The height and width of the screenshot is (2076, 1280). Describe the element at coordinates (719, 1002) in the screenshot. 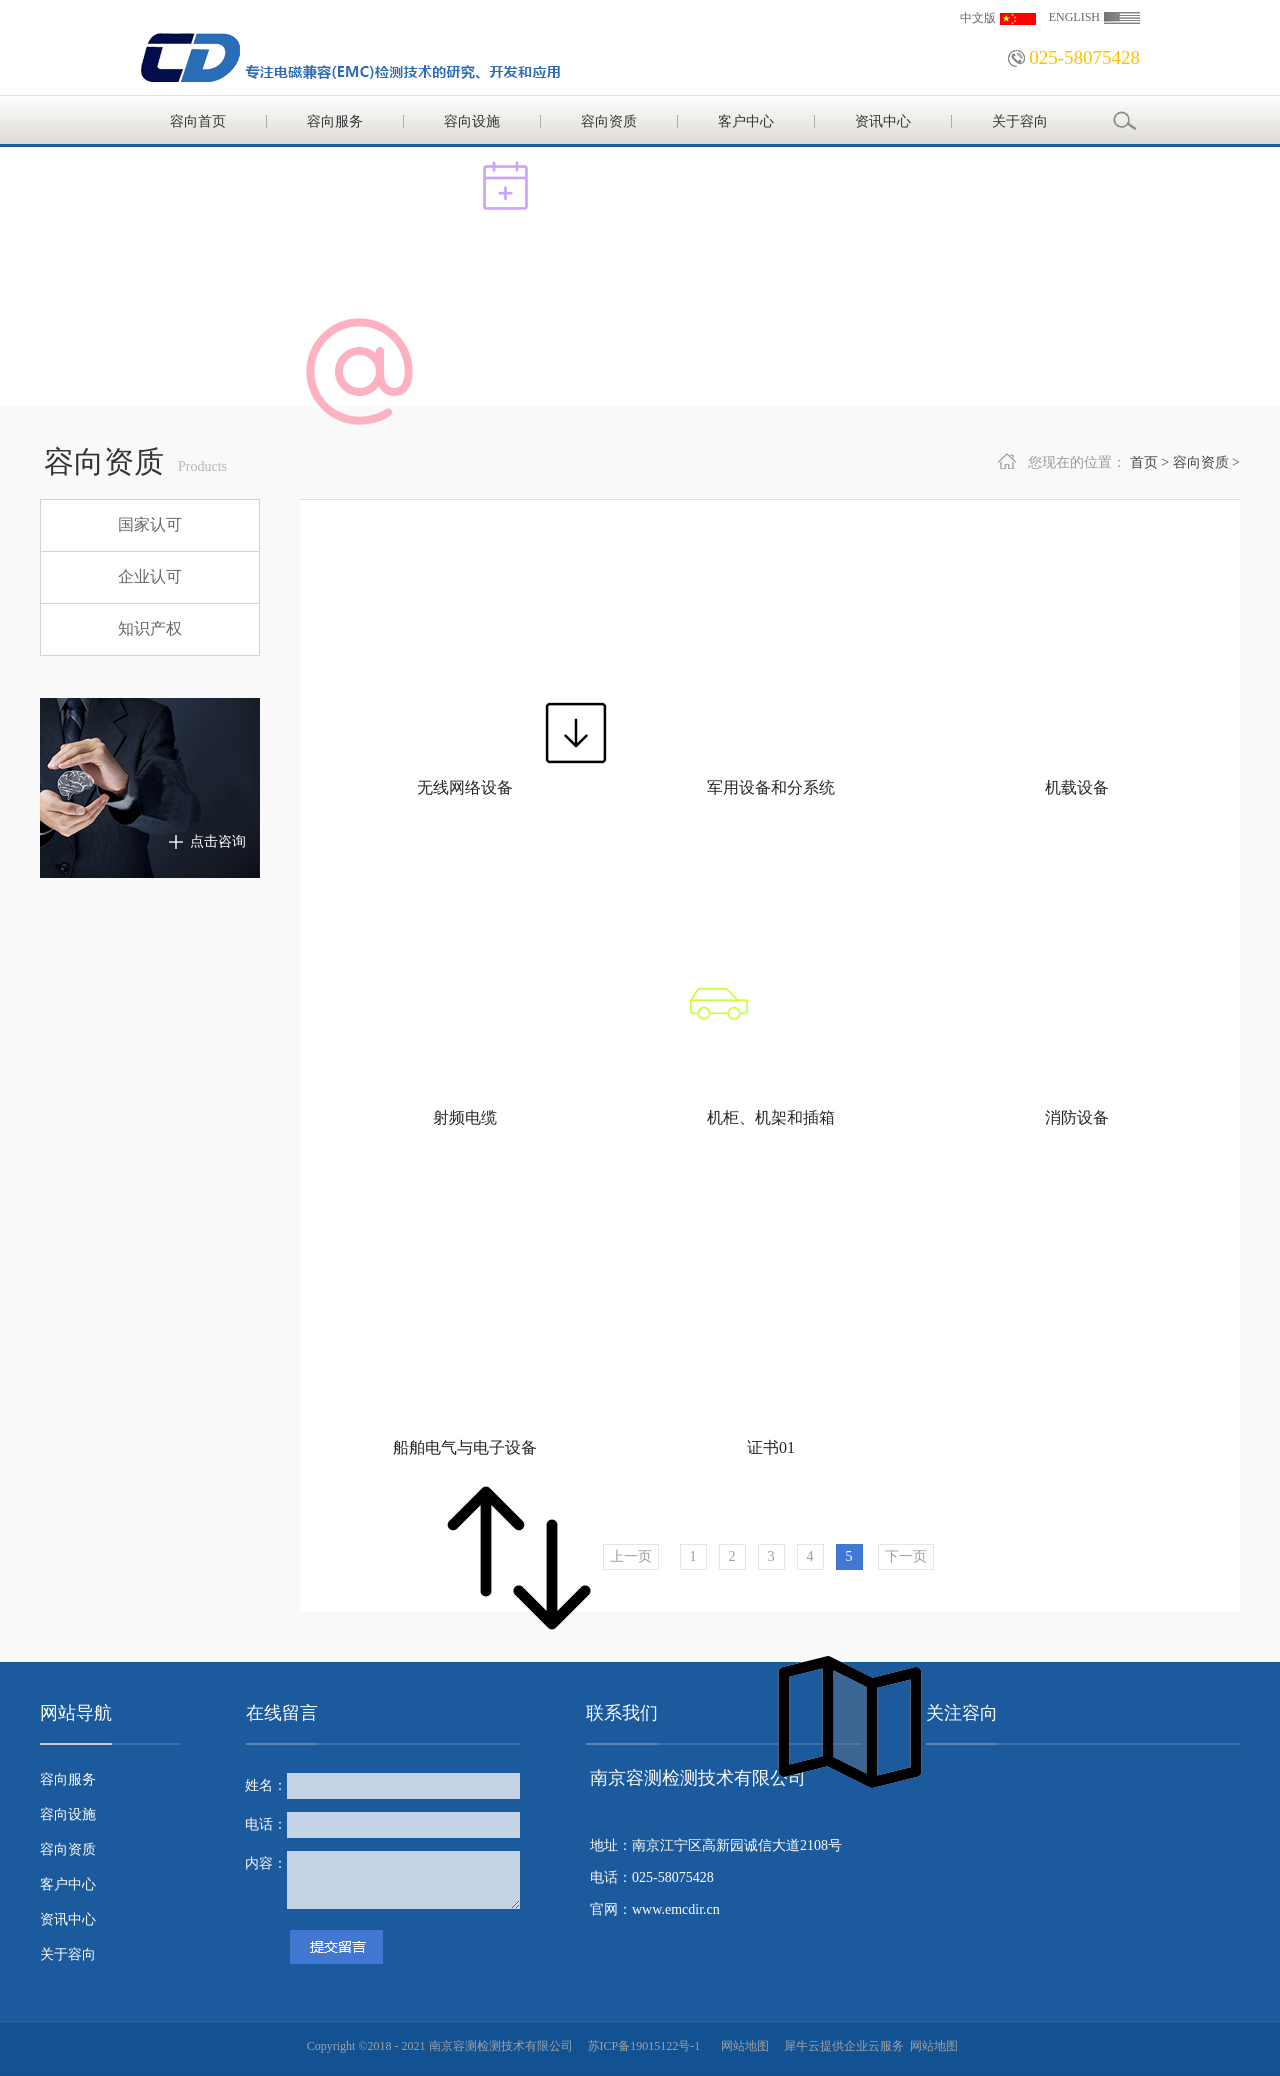

I see `access vehicle or car-related settings` at that location.